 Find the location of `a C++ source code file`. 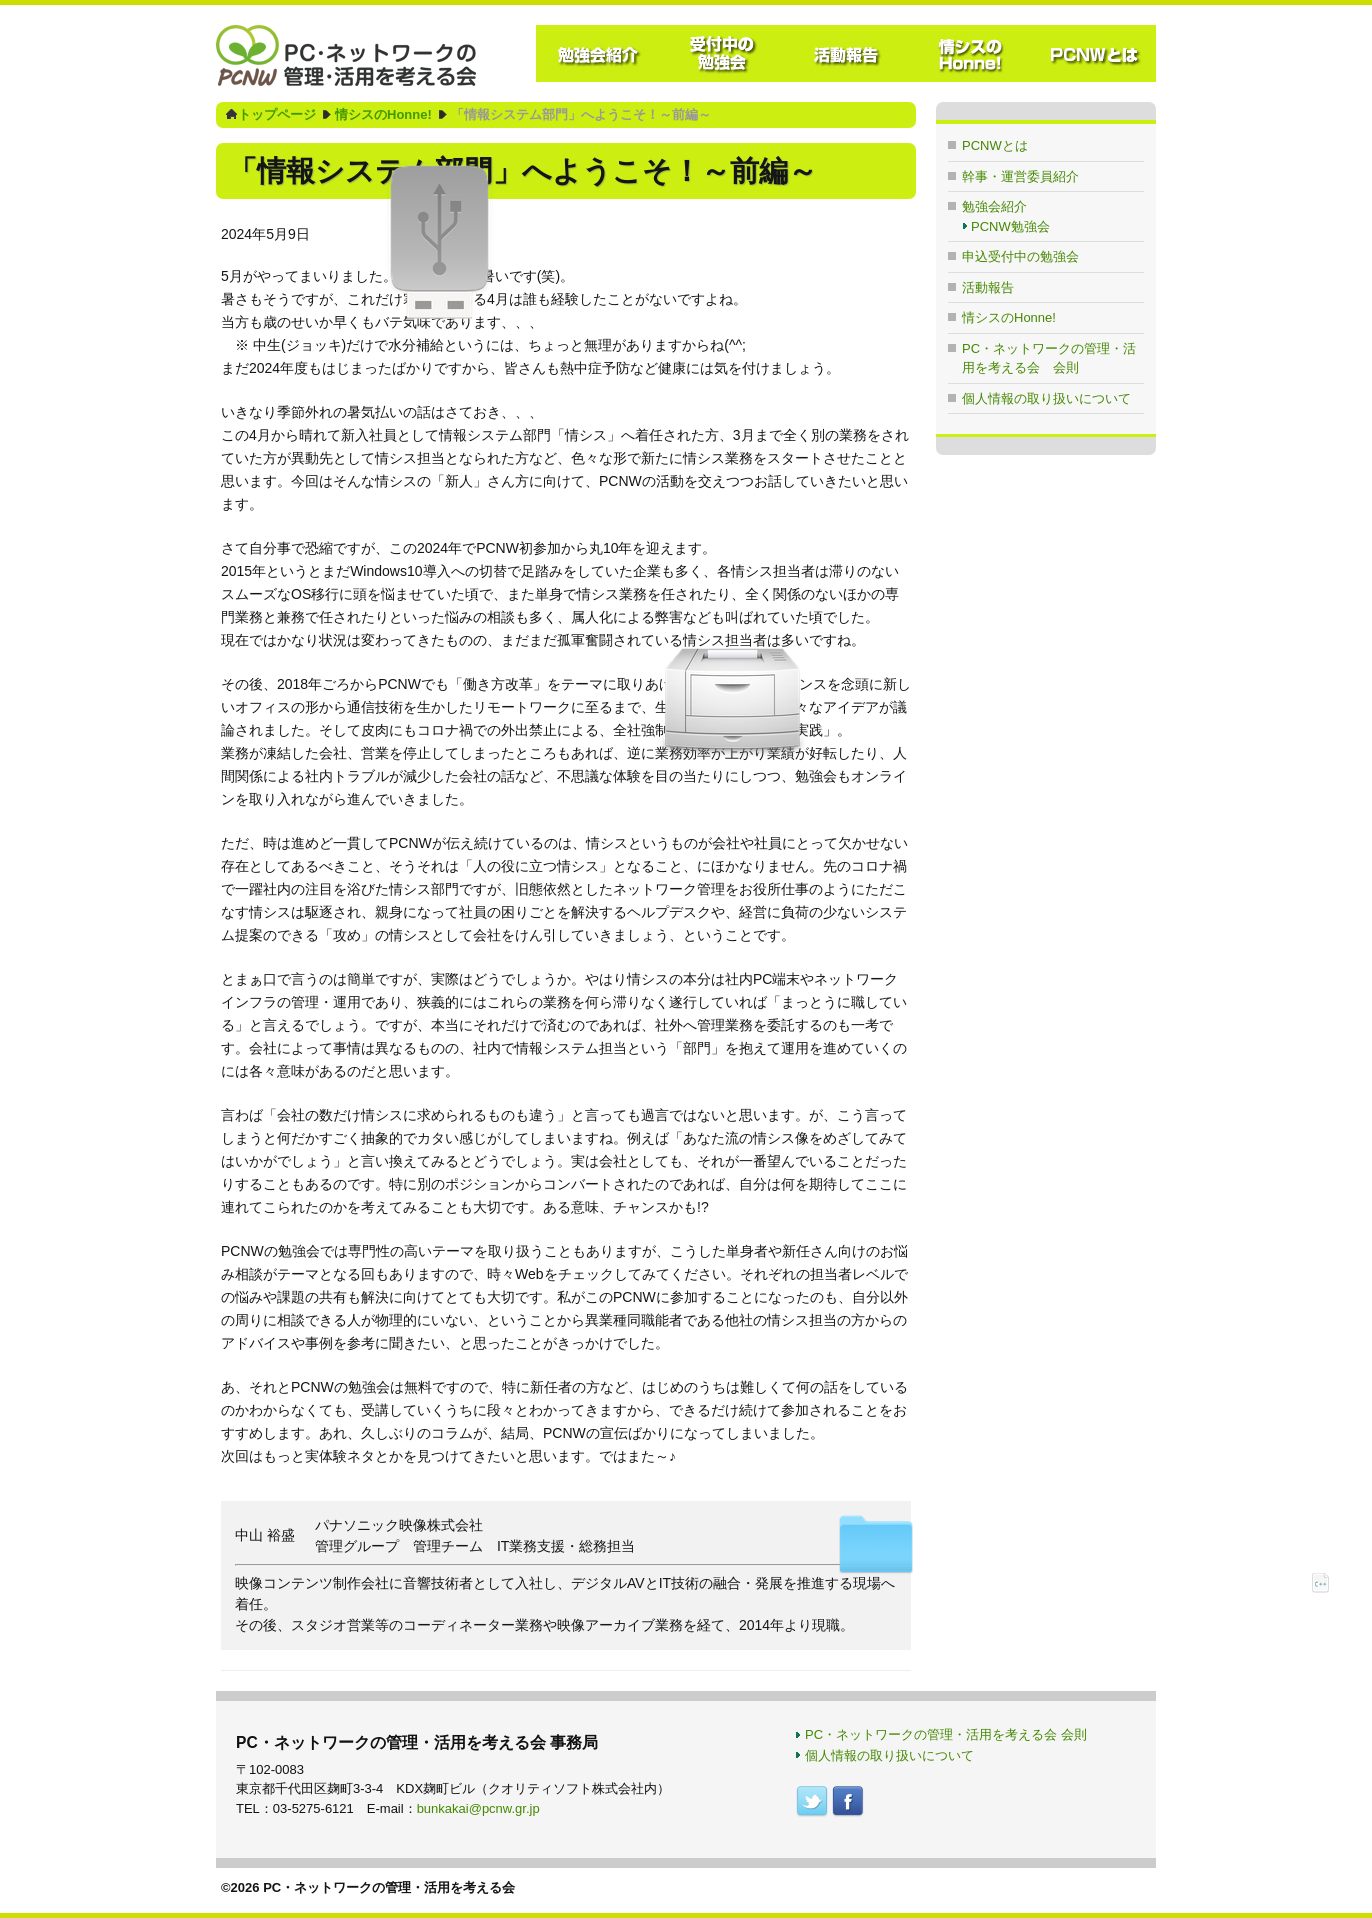

a C++ source code file is located at coordinates (1320, 1582).